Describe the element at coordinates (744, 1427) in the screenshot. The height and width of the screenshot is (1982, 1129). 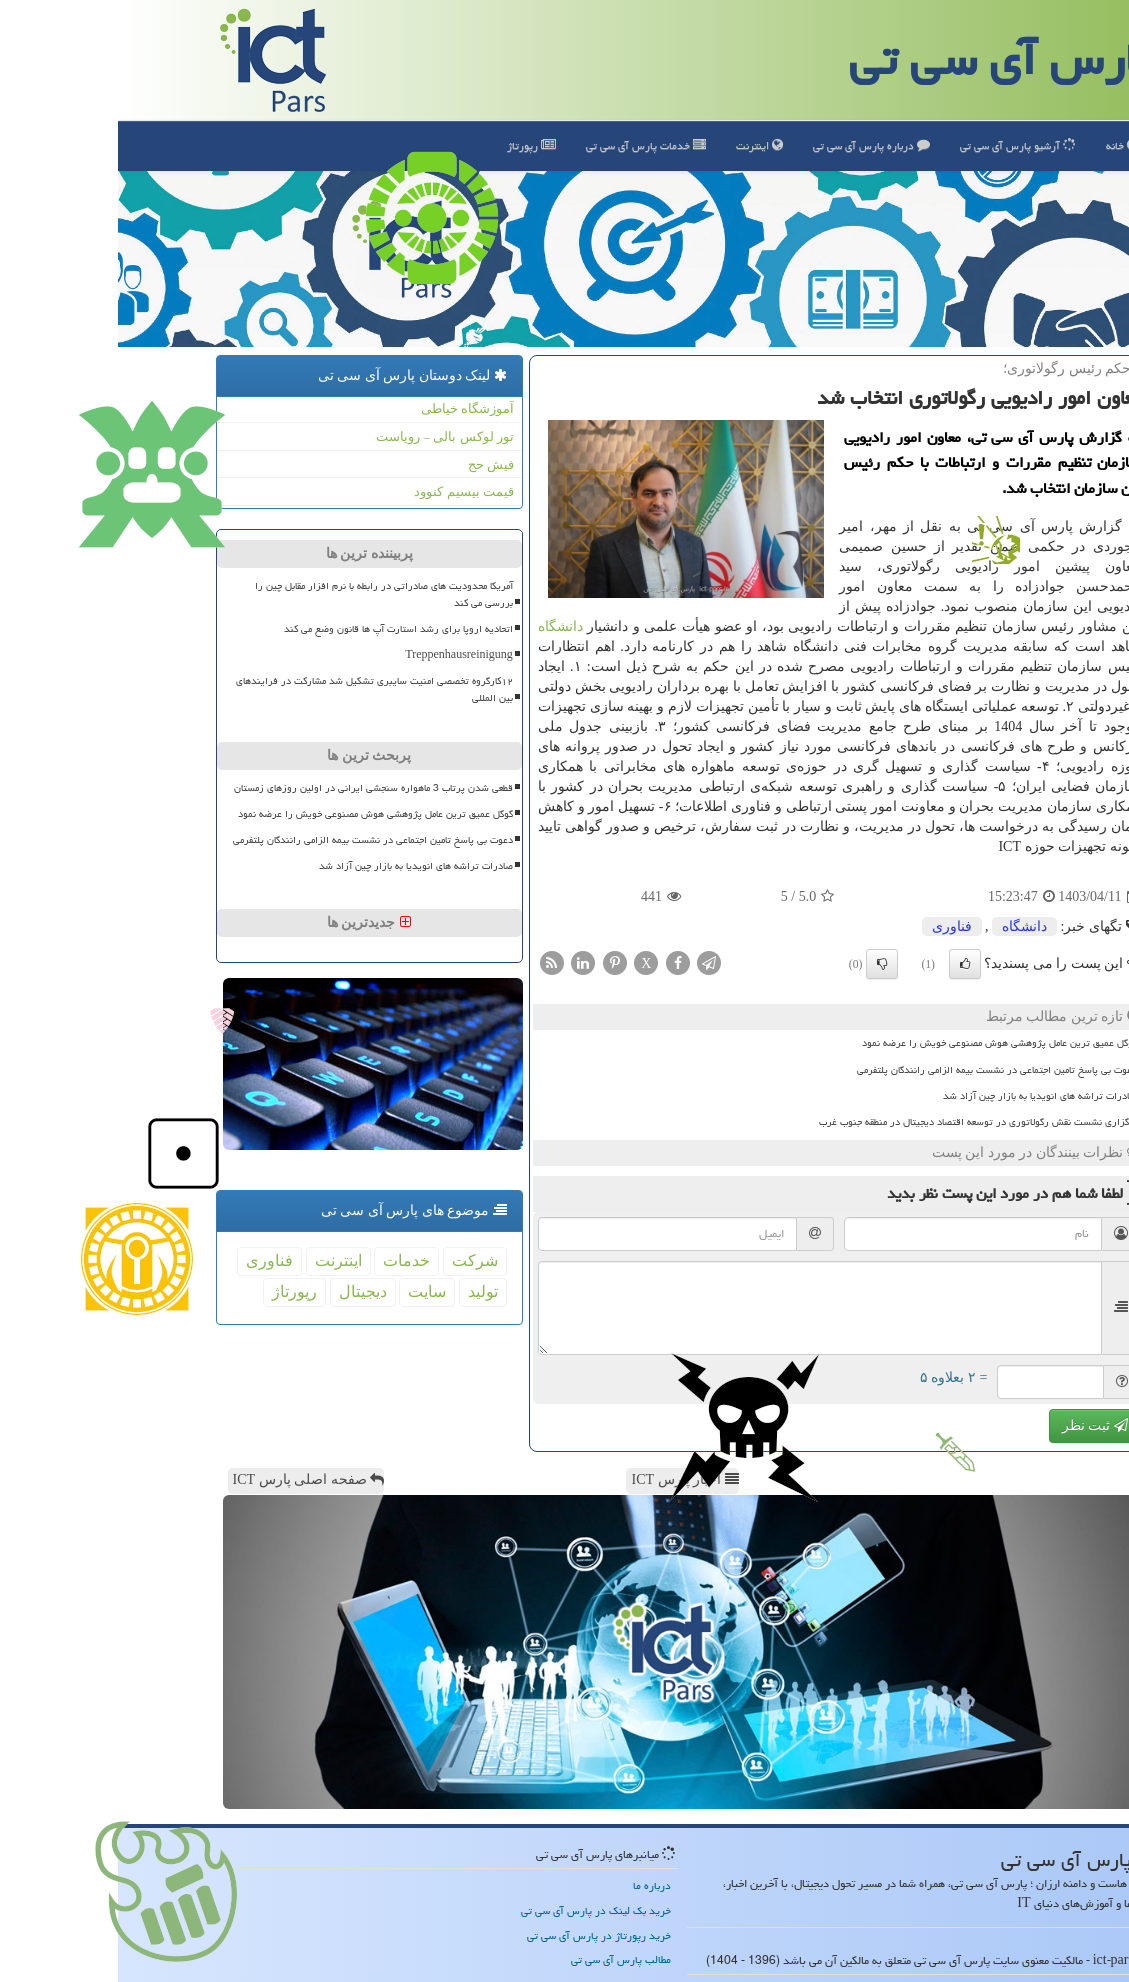
I see `indicates a powerful attack or special ability` at that location.